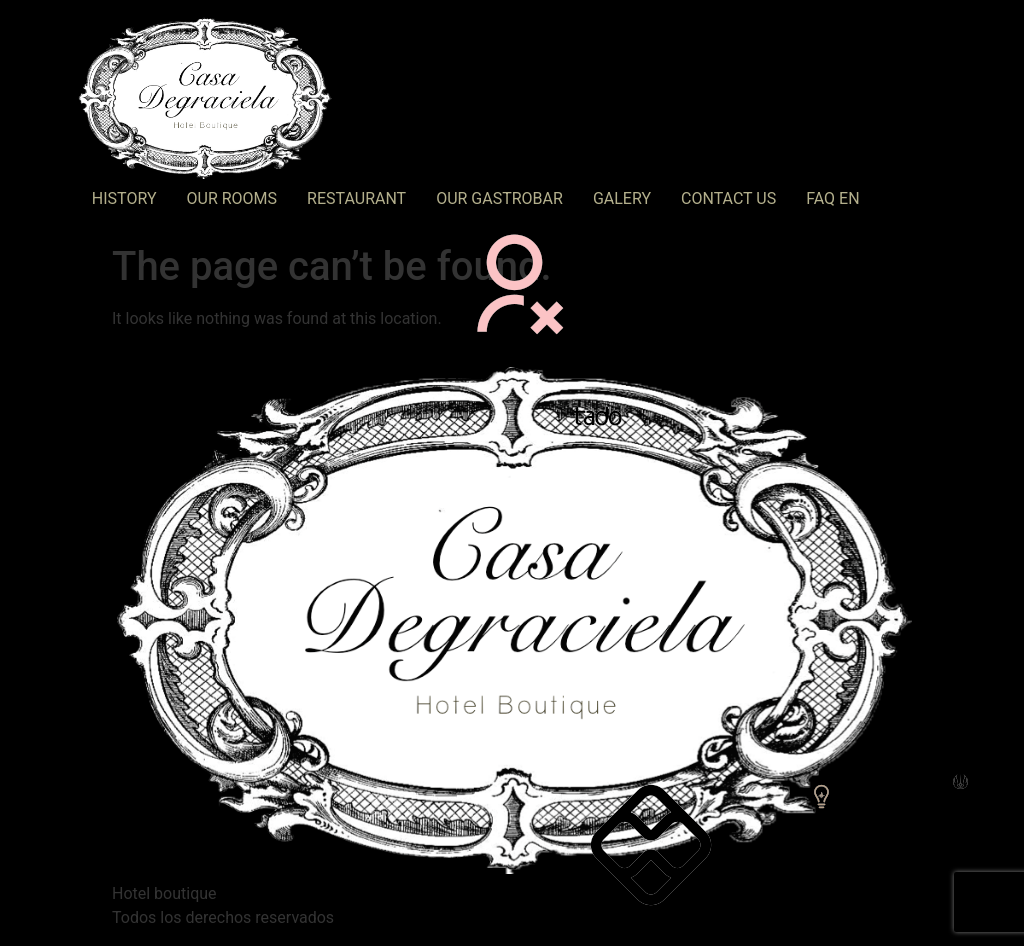 This screenshot has height=946, width=1024. I want to click on medapps healthcare technology logo, so click(821, 796).